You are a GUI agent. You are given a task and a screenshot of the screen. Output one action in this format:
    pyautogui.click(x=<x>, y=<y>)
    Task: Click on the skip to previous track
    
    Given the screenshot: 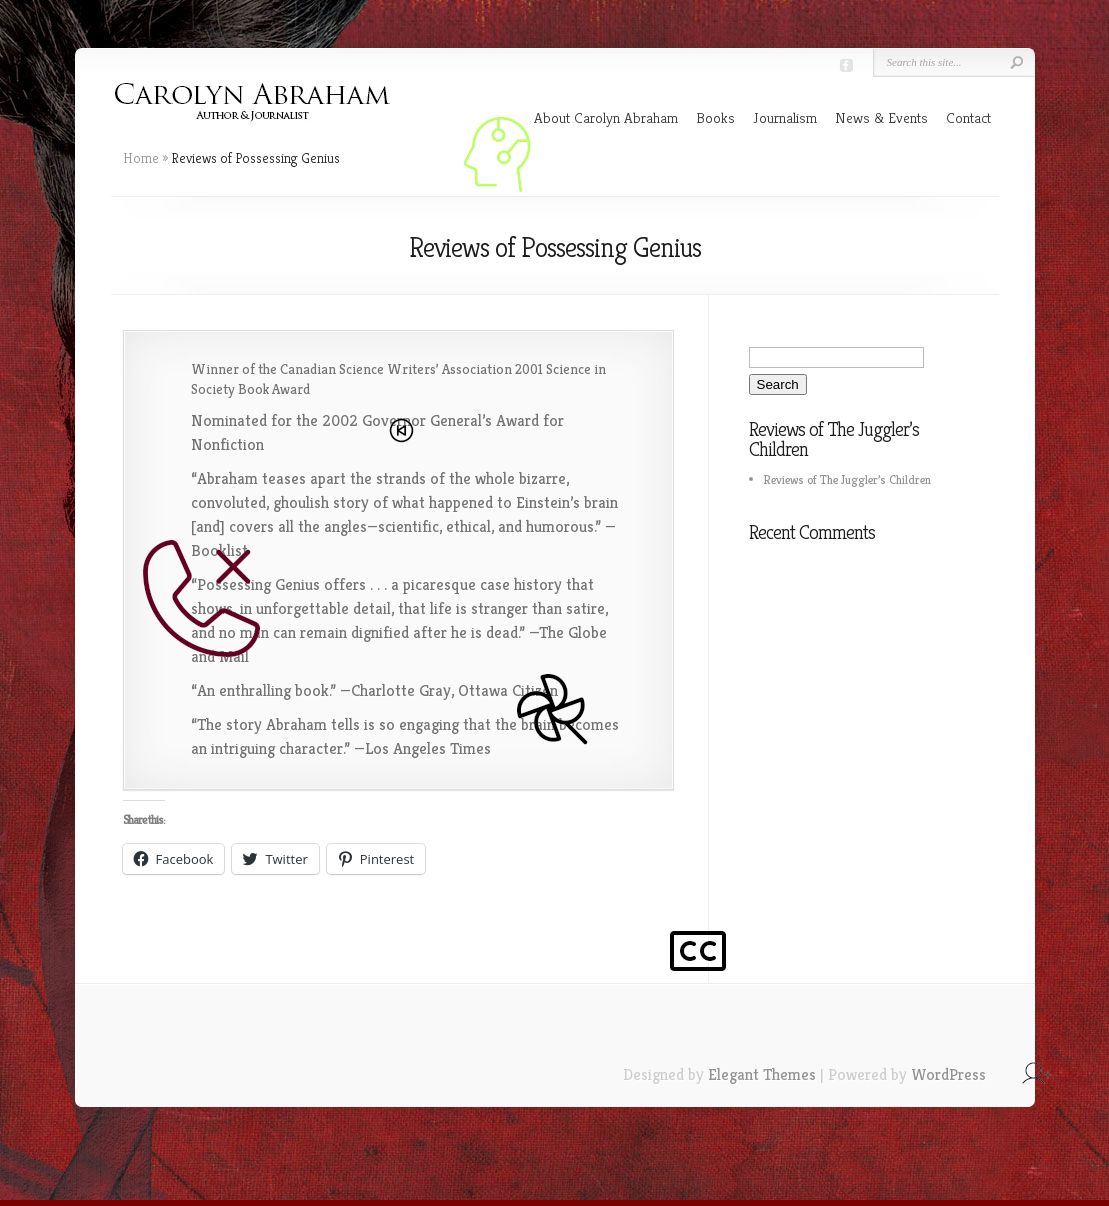 What is the action you would take?
    pyautogui.click(x=401, y=430)
    